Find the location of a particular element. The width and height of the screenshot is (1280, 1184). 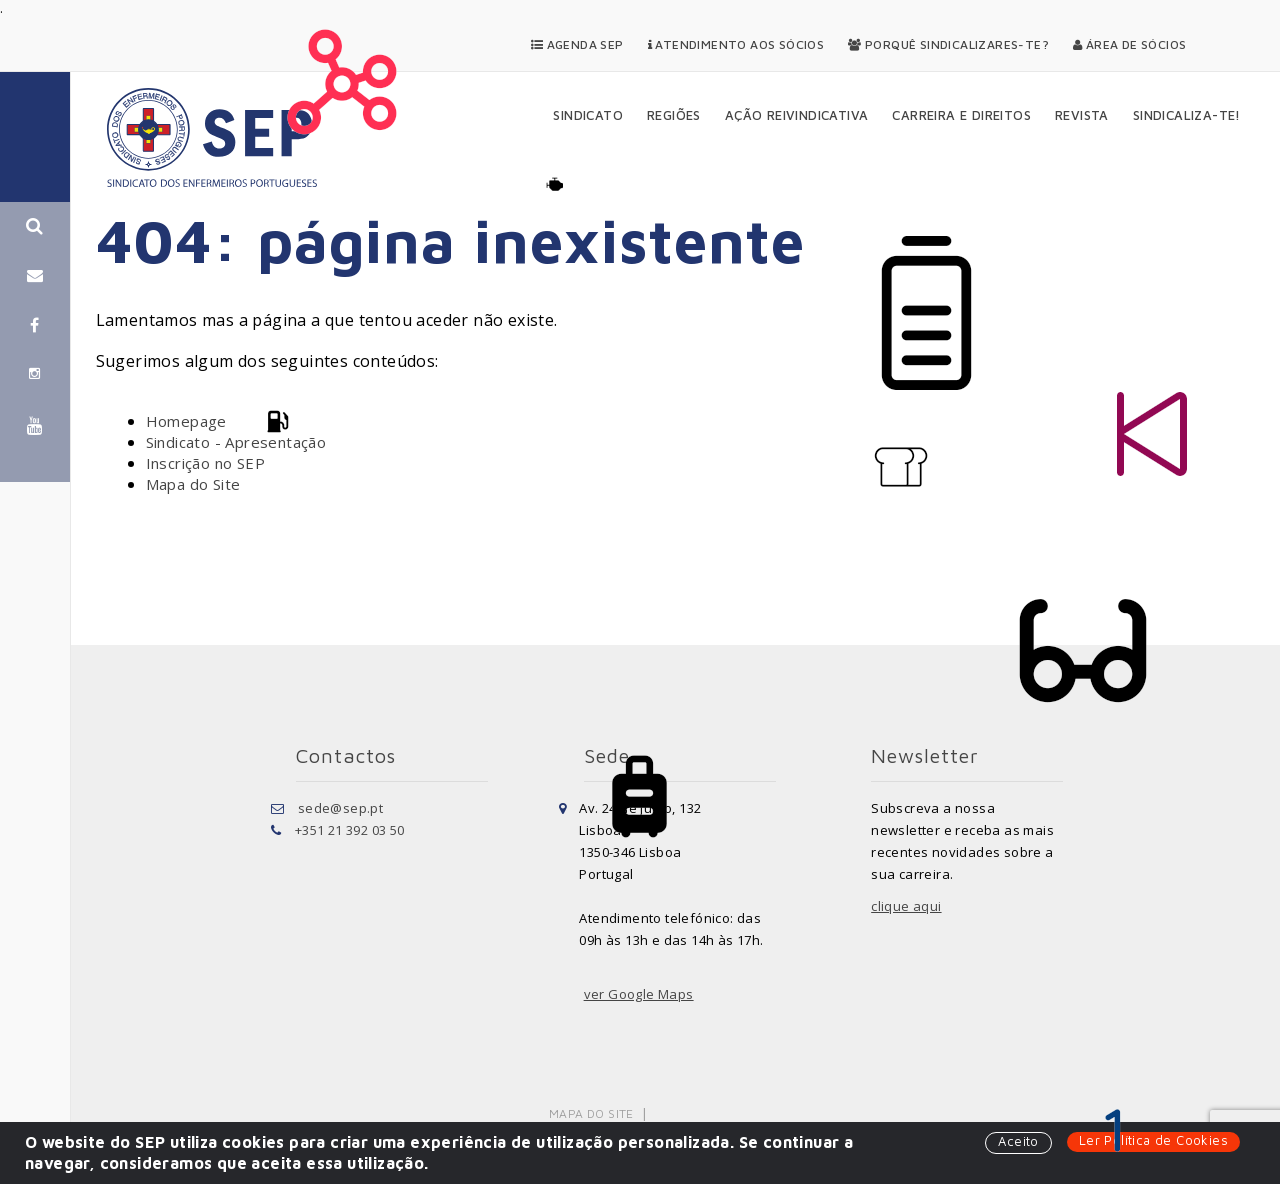

access travel or trip planning features is located at coordinates (639, 796).